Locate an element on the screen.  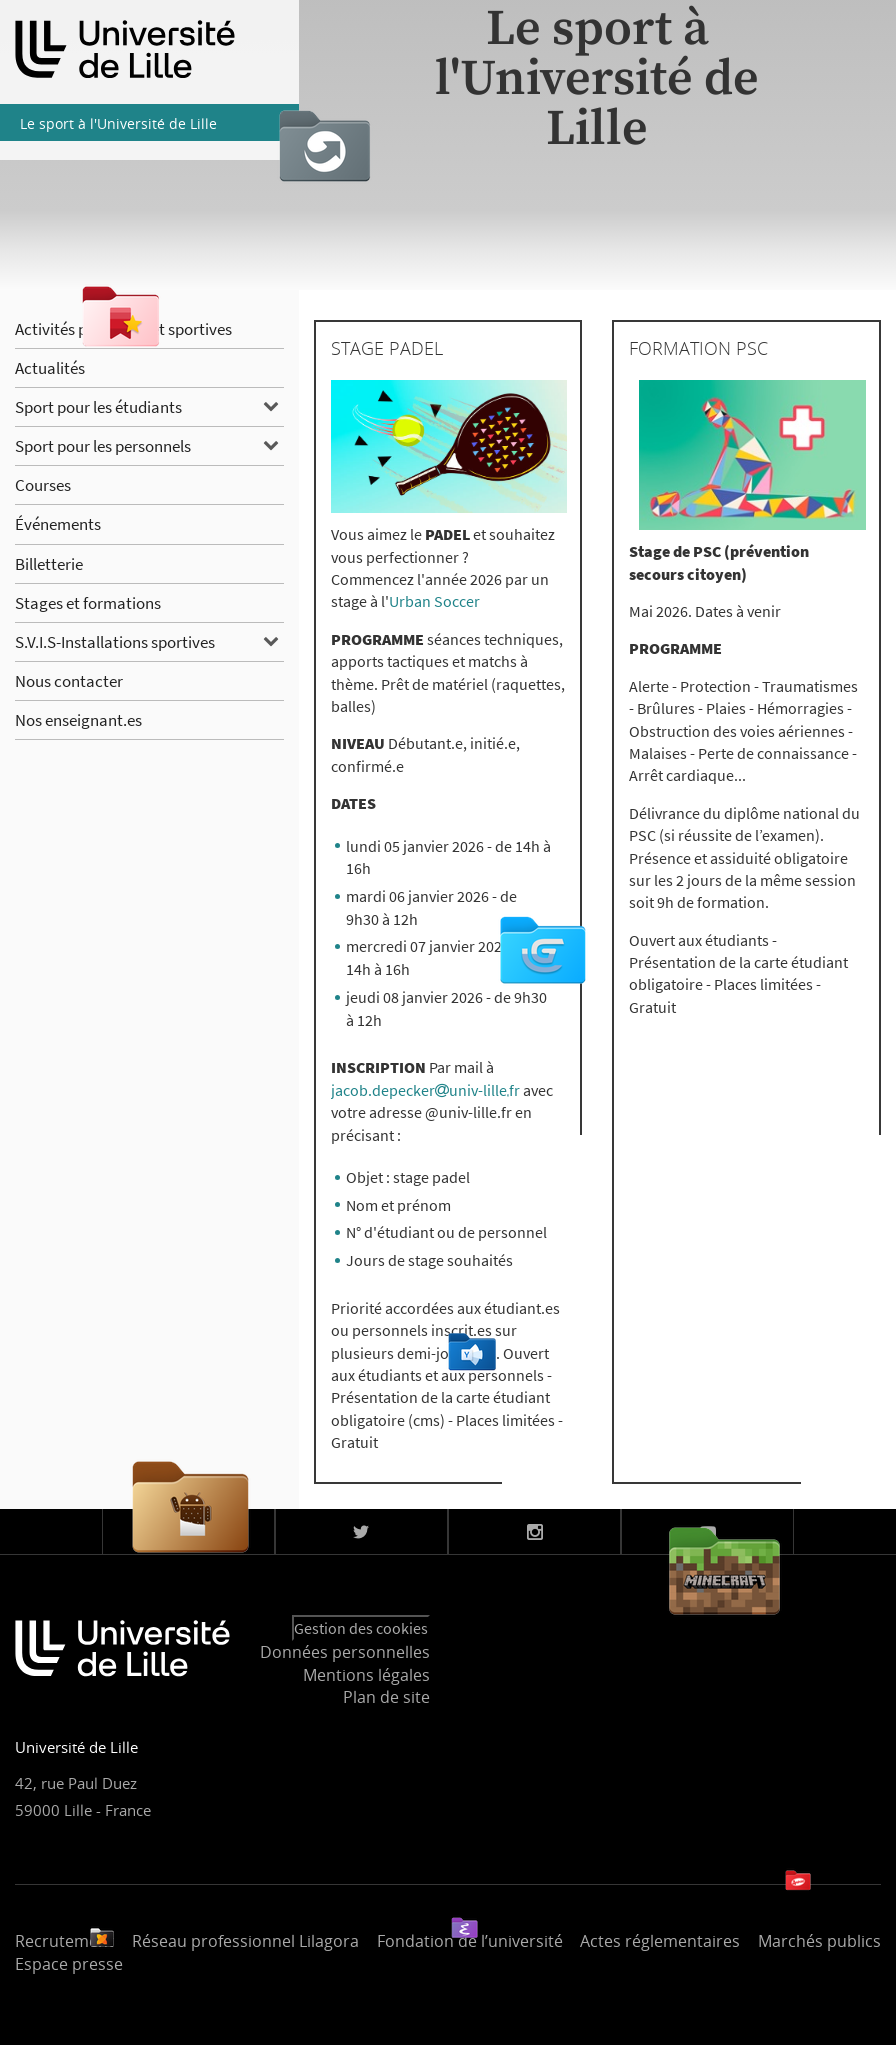
open minecraft game files folder is located at coordinates (724, 1574).